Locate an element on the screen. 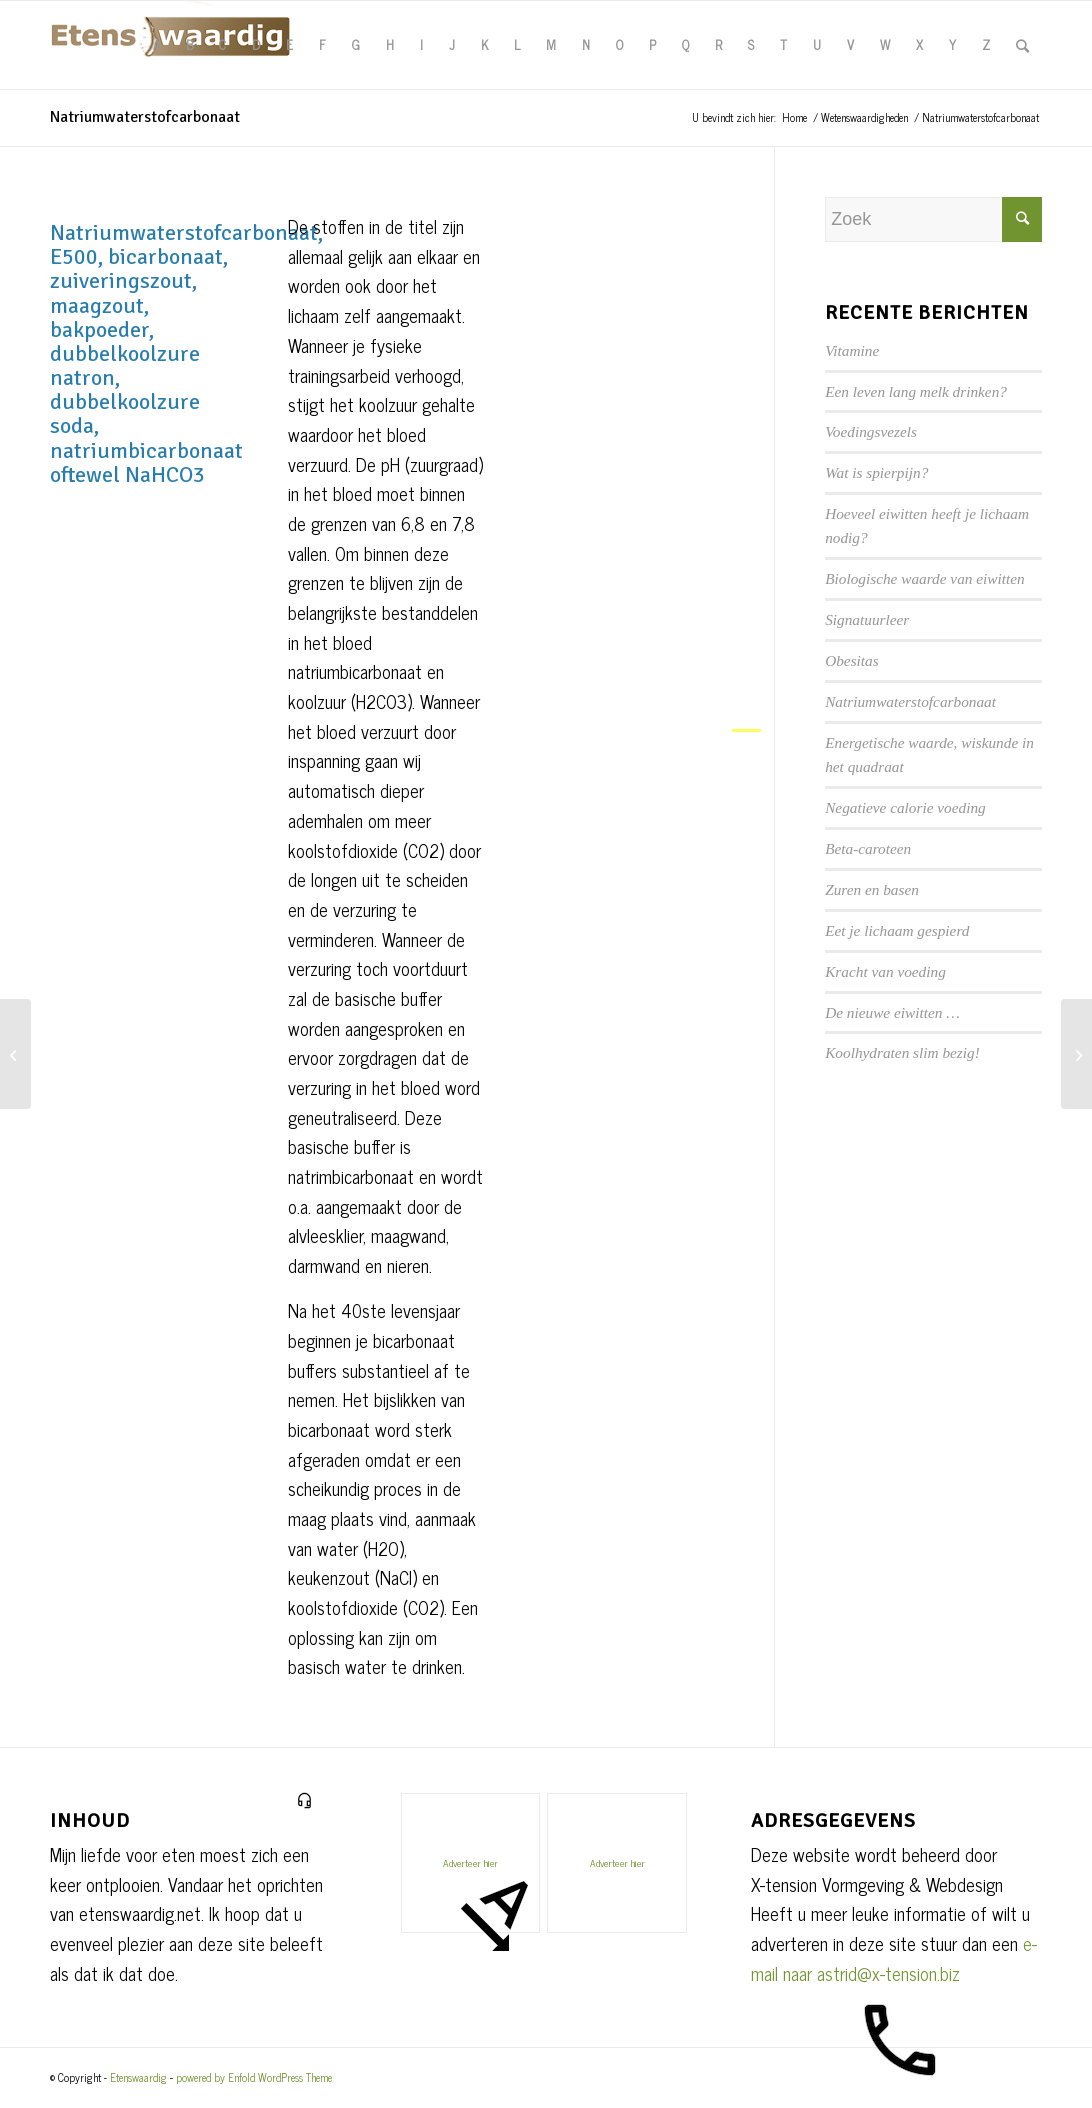 Image resolution: width=1092 pixels, height=2108 pixels. rotate text at a downward angle is located at coordinates (497, 1915).